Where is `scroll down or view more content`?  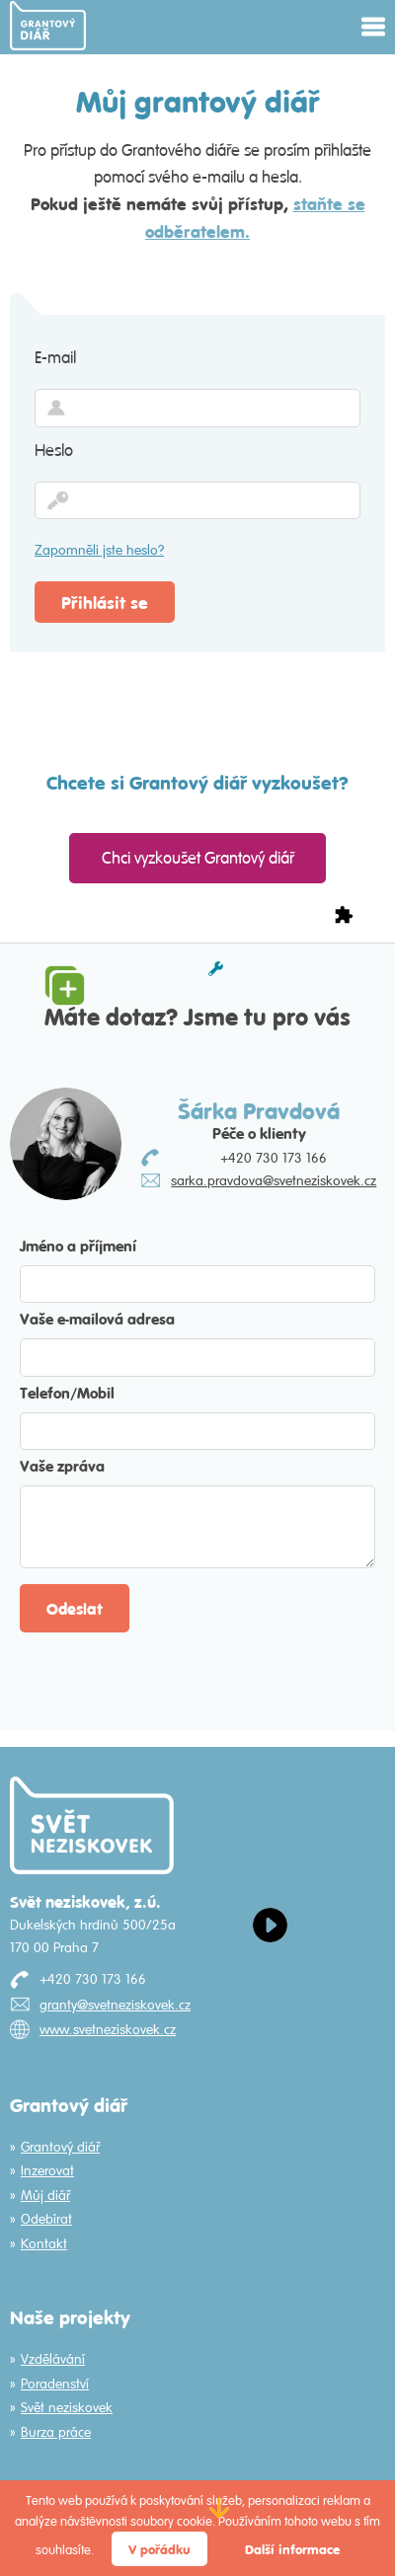
scroll down or view more content is located at coordinates (219, 2508).